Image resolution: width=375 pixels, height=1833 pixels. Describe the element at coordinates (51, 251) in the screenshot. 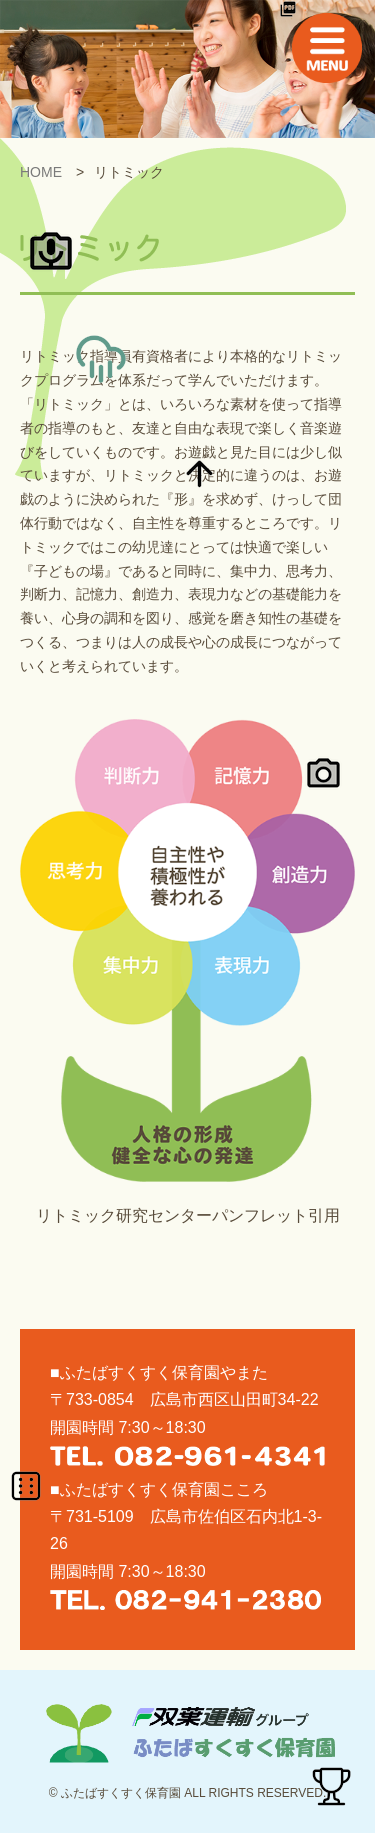

I see `grant camera and microphone permissions` at that location.